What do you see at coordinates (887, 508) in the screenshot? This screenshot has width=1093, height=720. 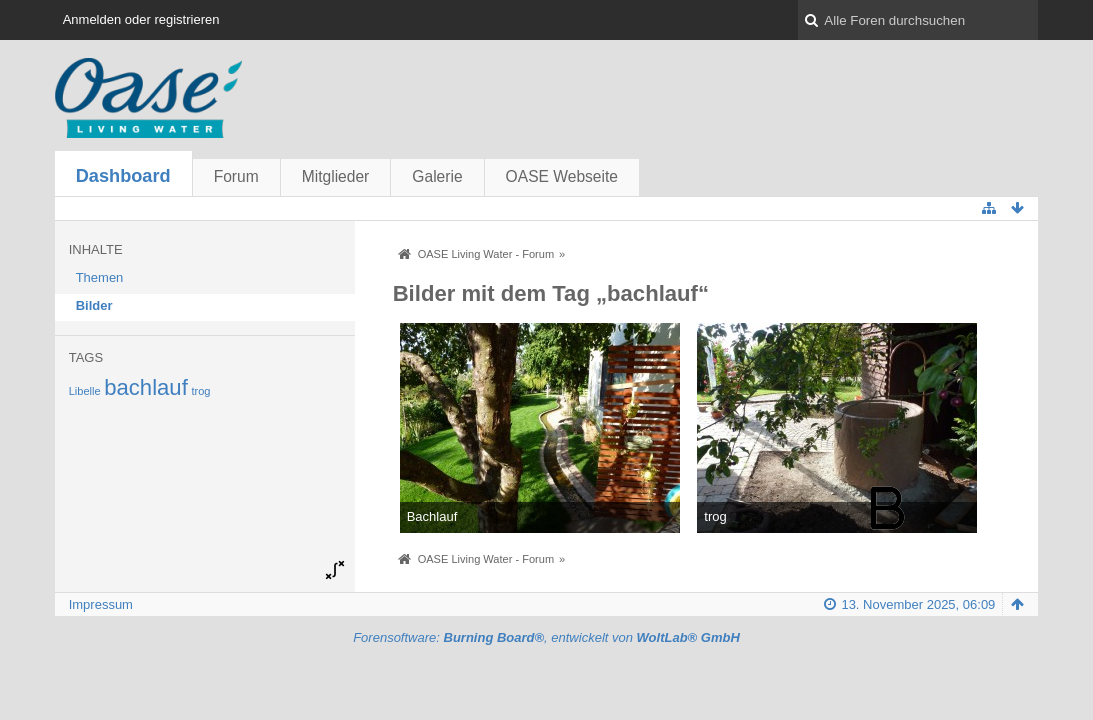 I see `apply bold formatting to selected text` at bounding box center [887, 508].